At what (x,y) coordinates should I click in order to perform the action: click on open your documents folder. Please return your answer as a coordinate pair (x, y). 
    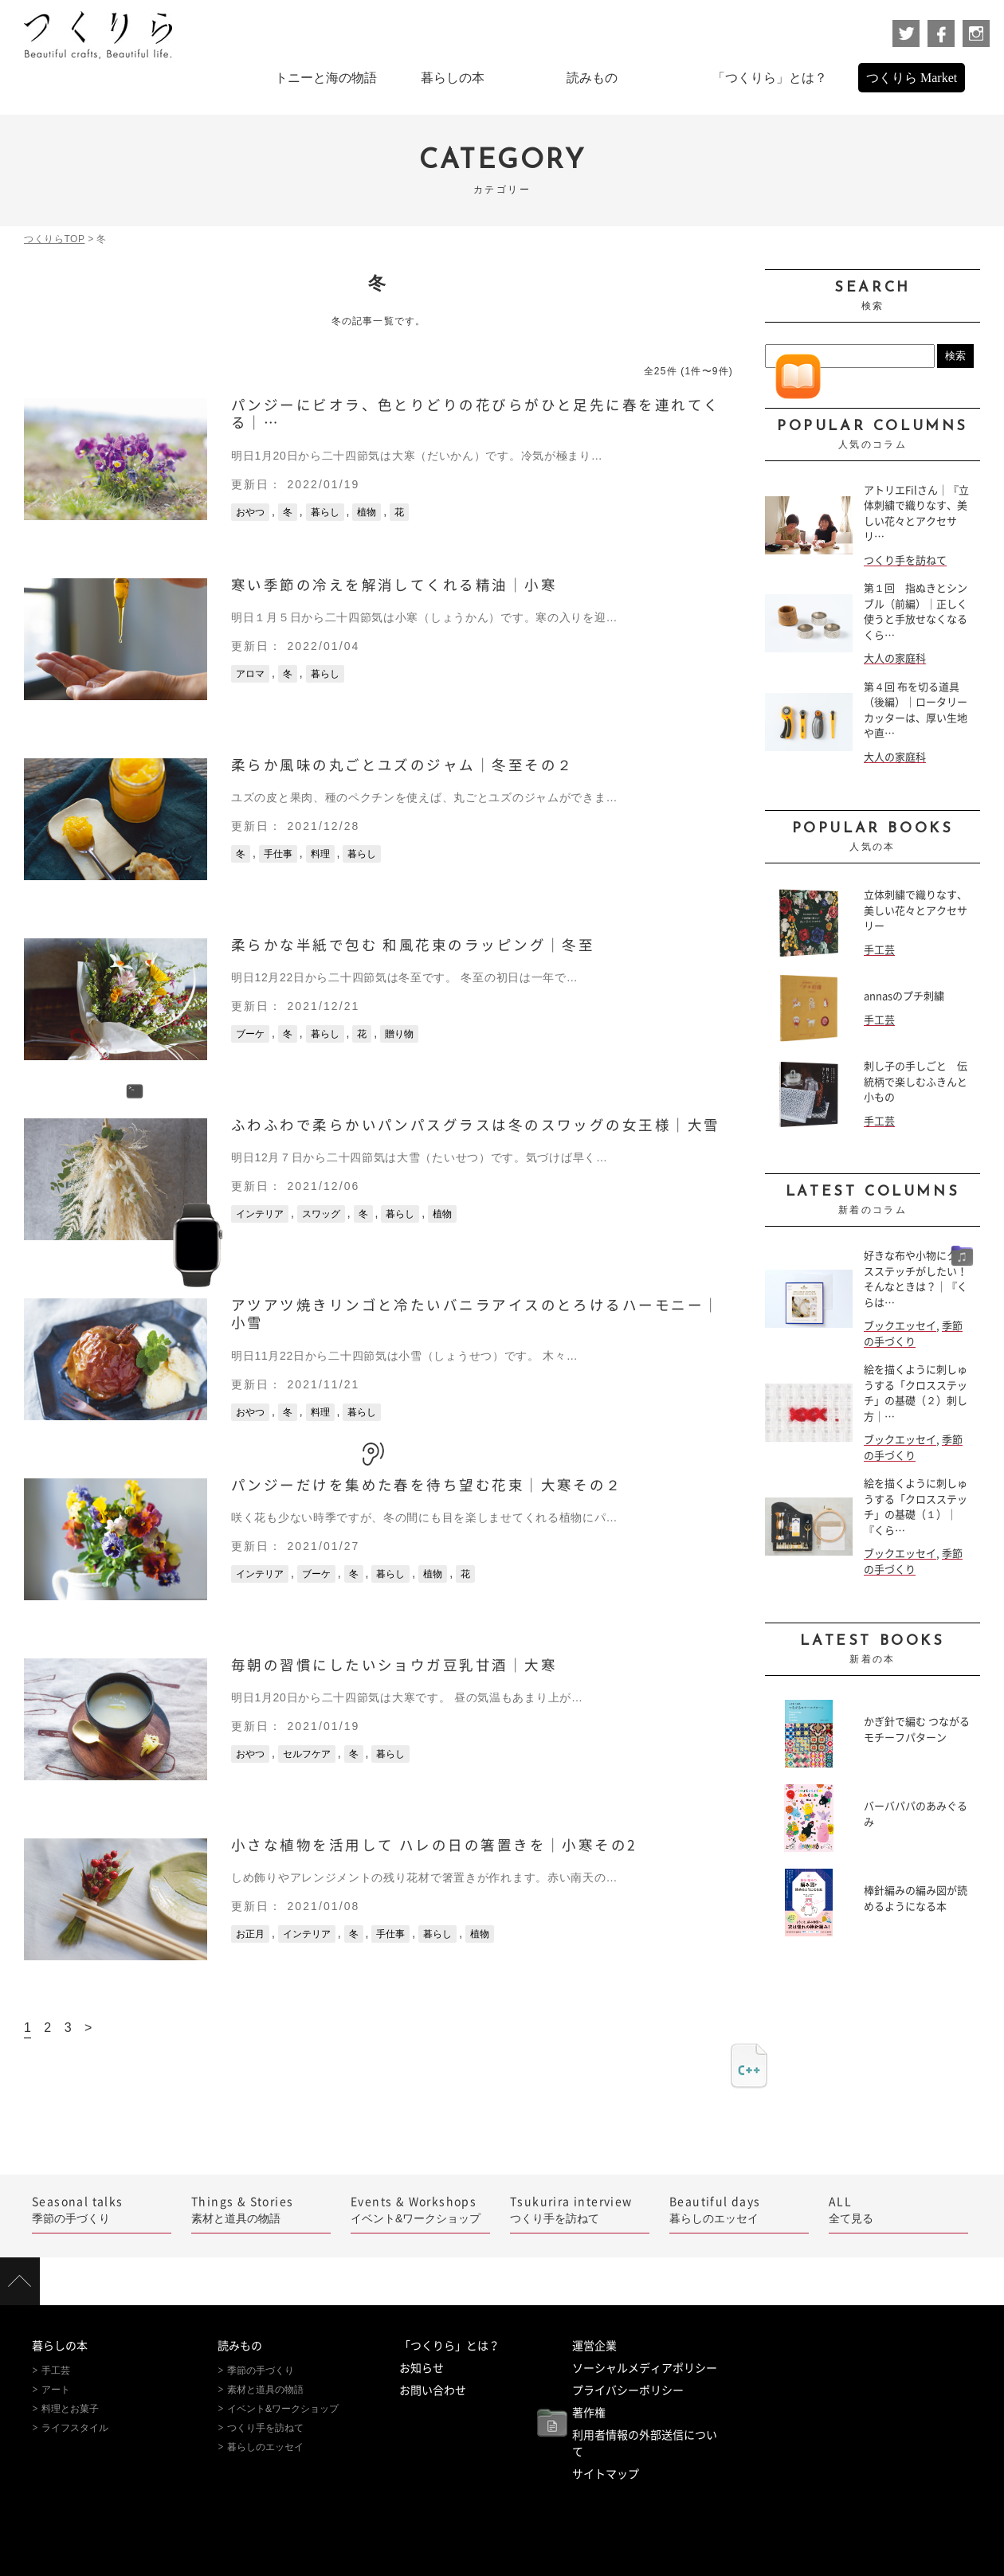
    Looking at the image, I should click on (552, 2422).